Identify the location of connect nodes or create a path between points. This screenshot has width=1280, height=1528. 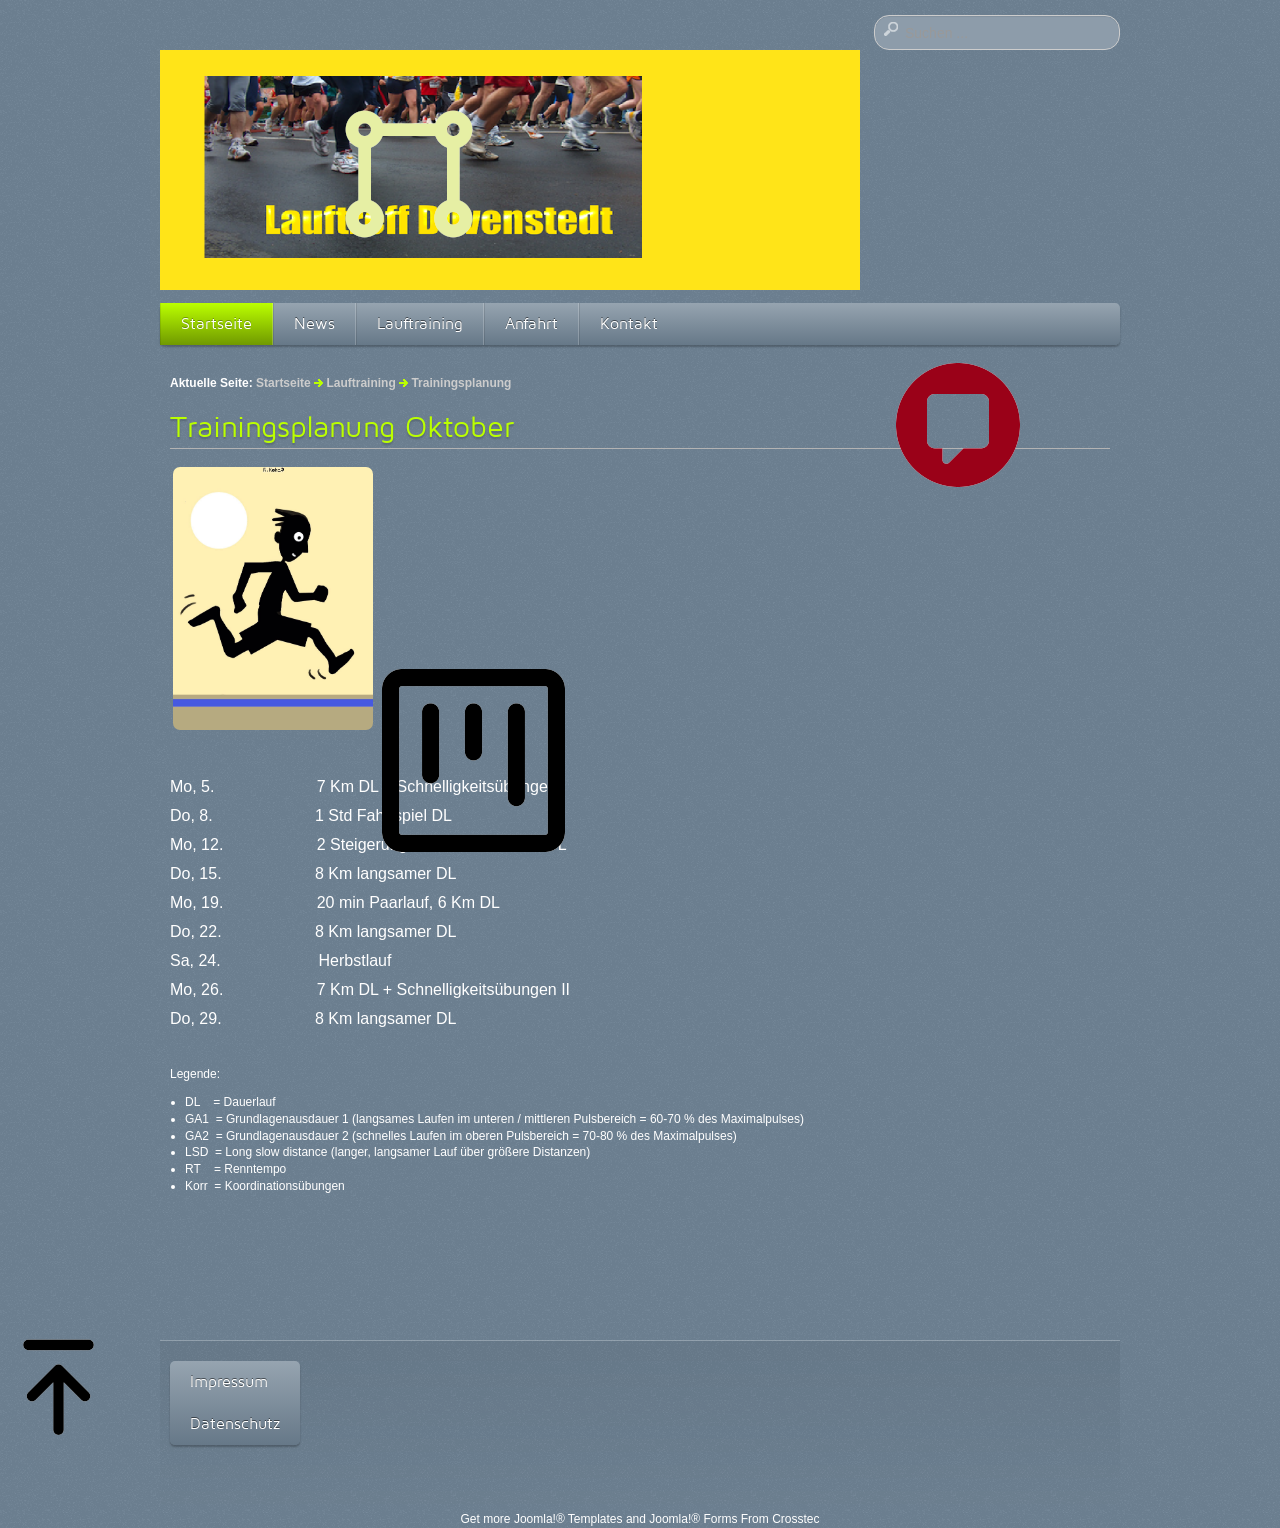
(409, 174).